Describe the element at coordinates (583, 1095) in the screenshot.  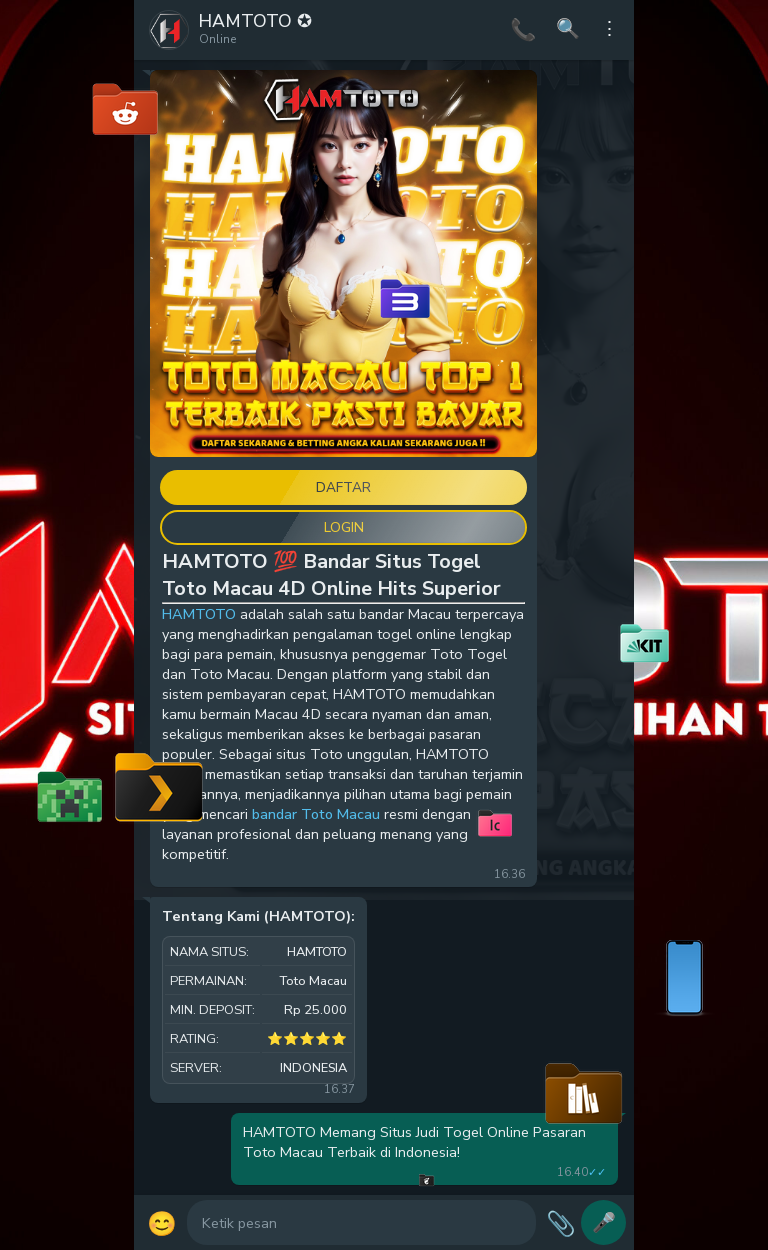
I see `open your calibre ebook library folder` at that location.